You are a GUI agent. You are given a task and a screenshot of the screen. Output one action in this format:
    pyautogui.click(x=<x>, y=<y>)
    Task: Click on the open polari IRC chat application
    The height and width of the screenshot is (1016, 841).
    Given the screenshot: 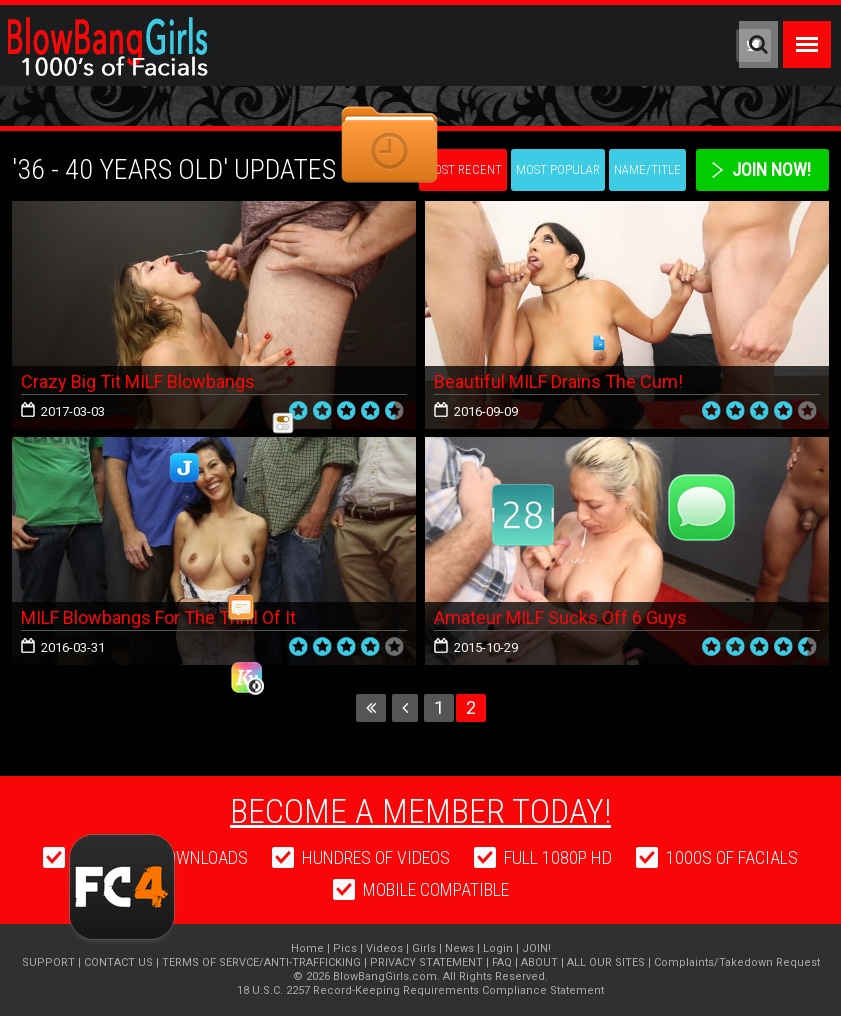 What is the action you would take?
    pyautogui.click(x=701, y=507)
    